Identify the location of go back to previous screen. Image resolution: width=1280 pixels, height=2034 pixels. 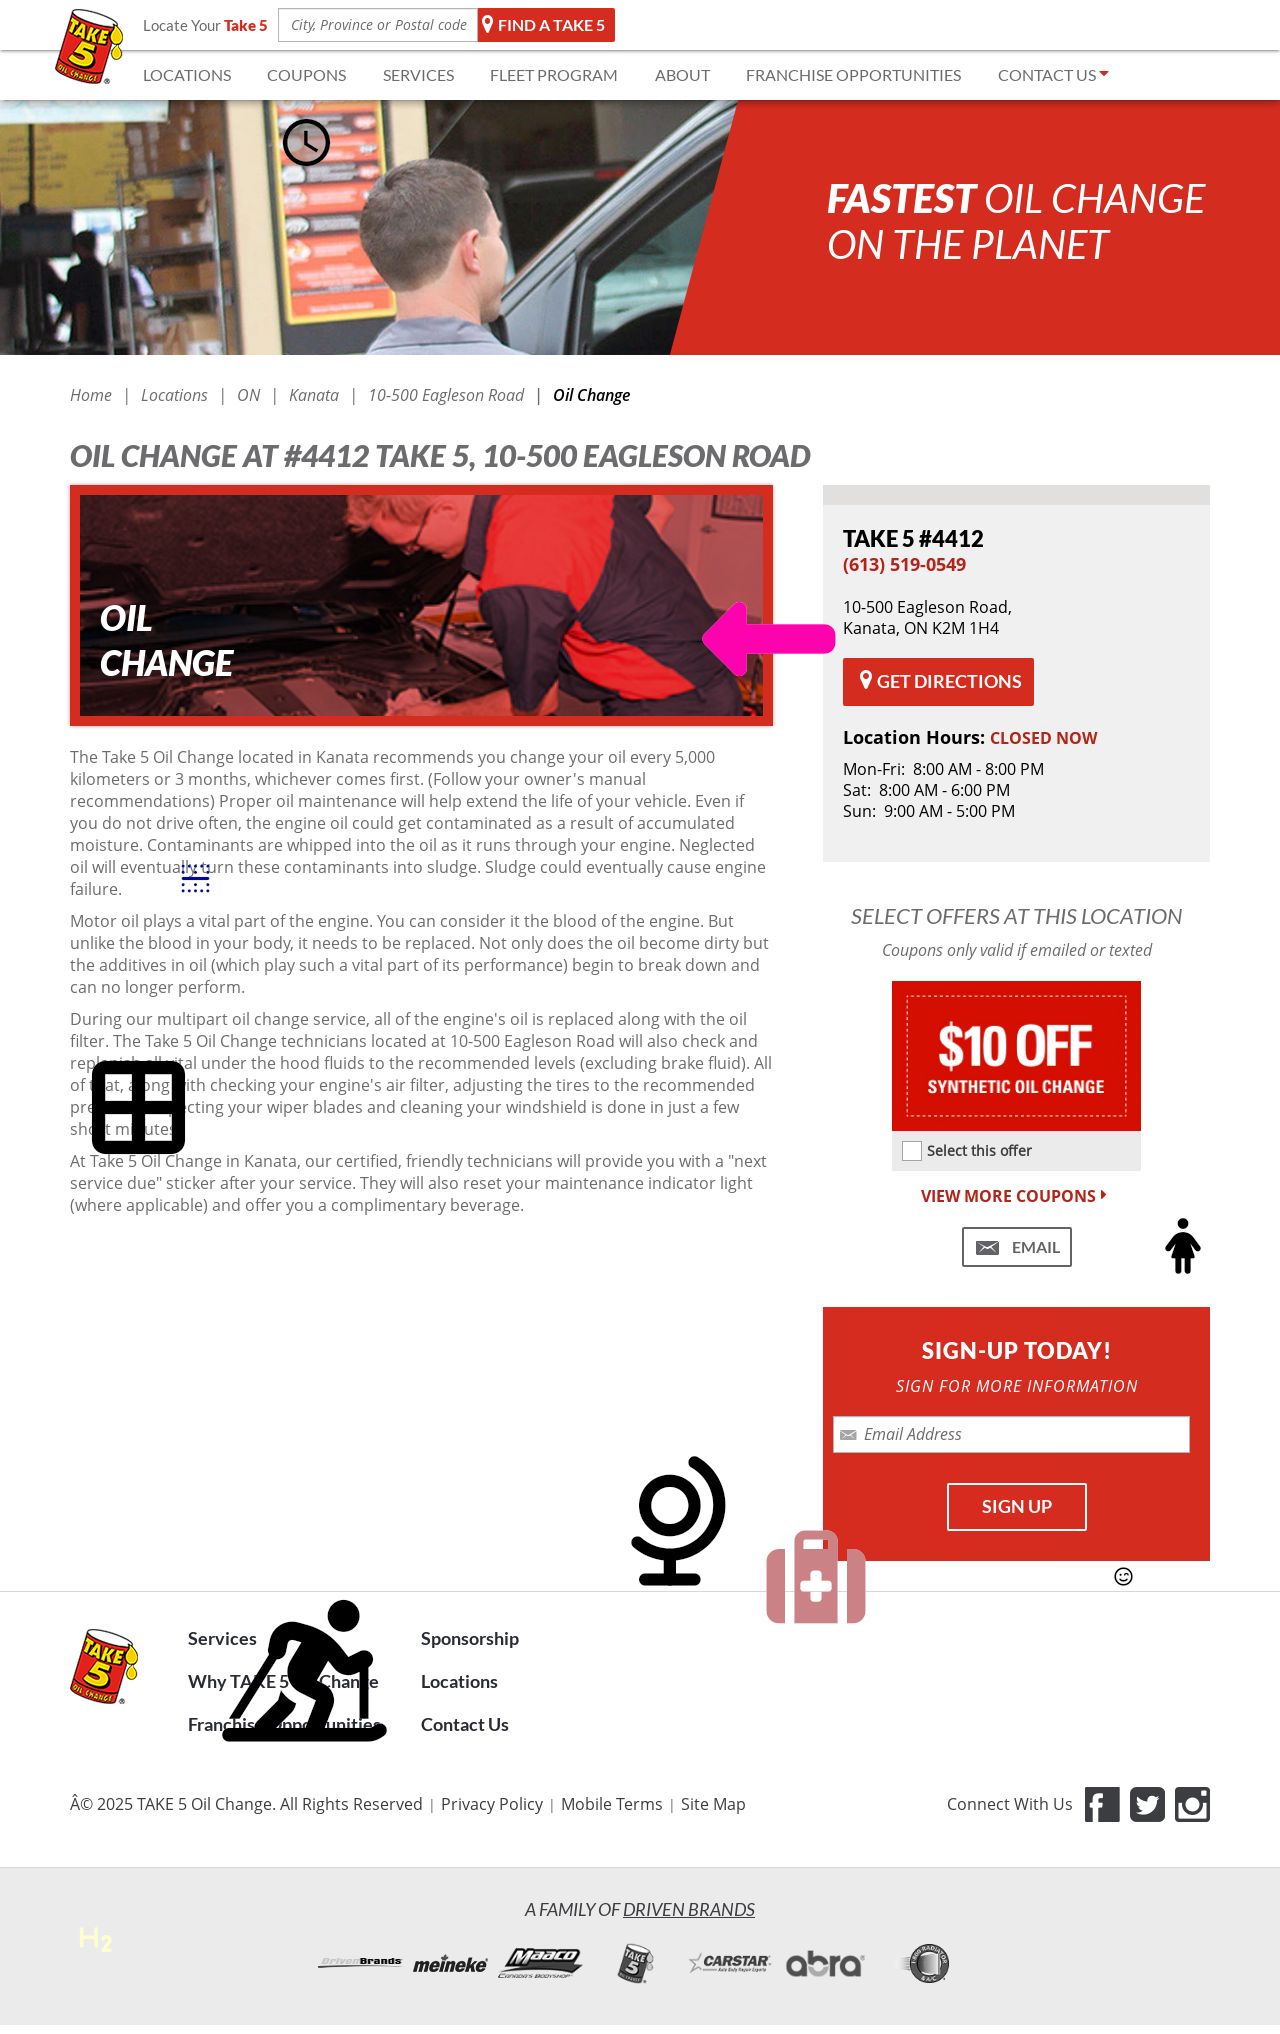
(769, 639).